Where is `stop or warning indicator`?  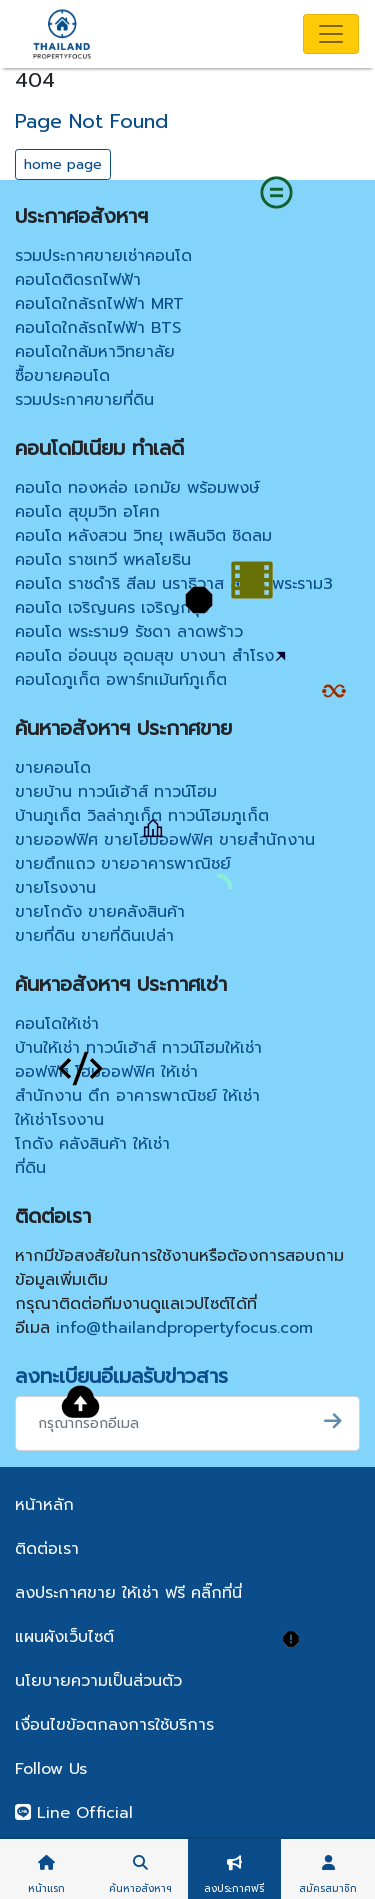 stop or warning indicator is located at coordinates (199, 600).